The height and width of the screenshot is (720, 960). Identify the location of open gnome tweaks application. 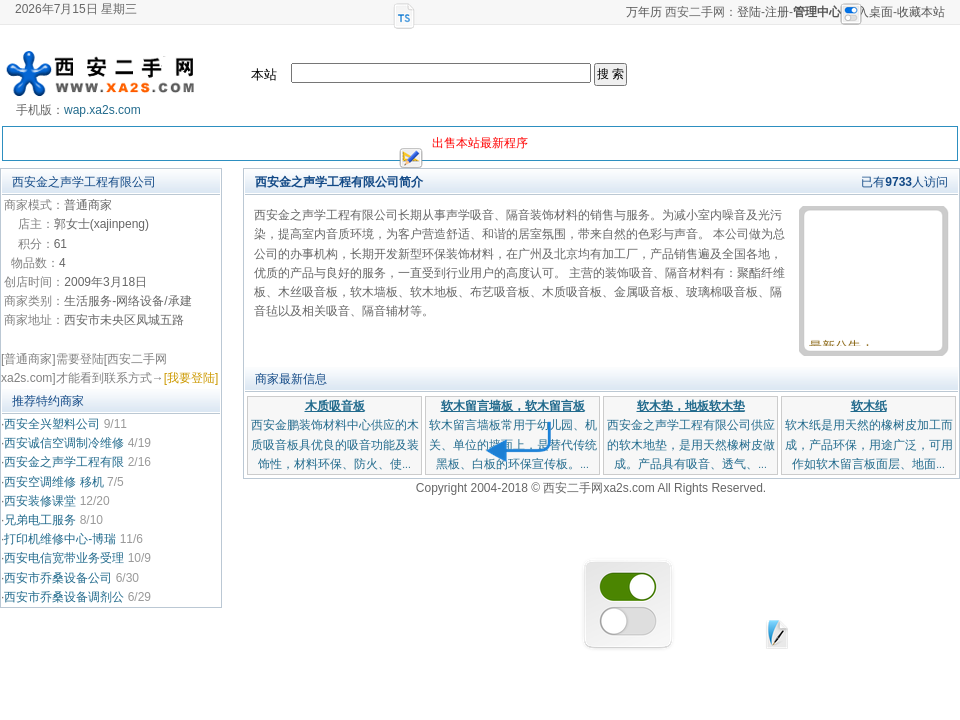
(851, 14).